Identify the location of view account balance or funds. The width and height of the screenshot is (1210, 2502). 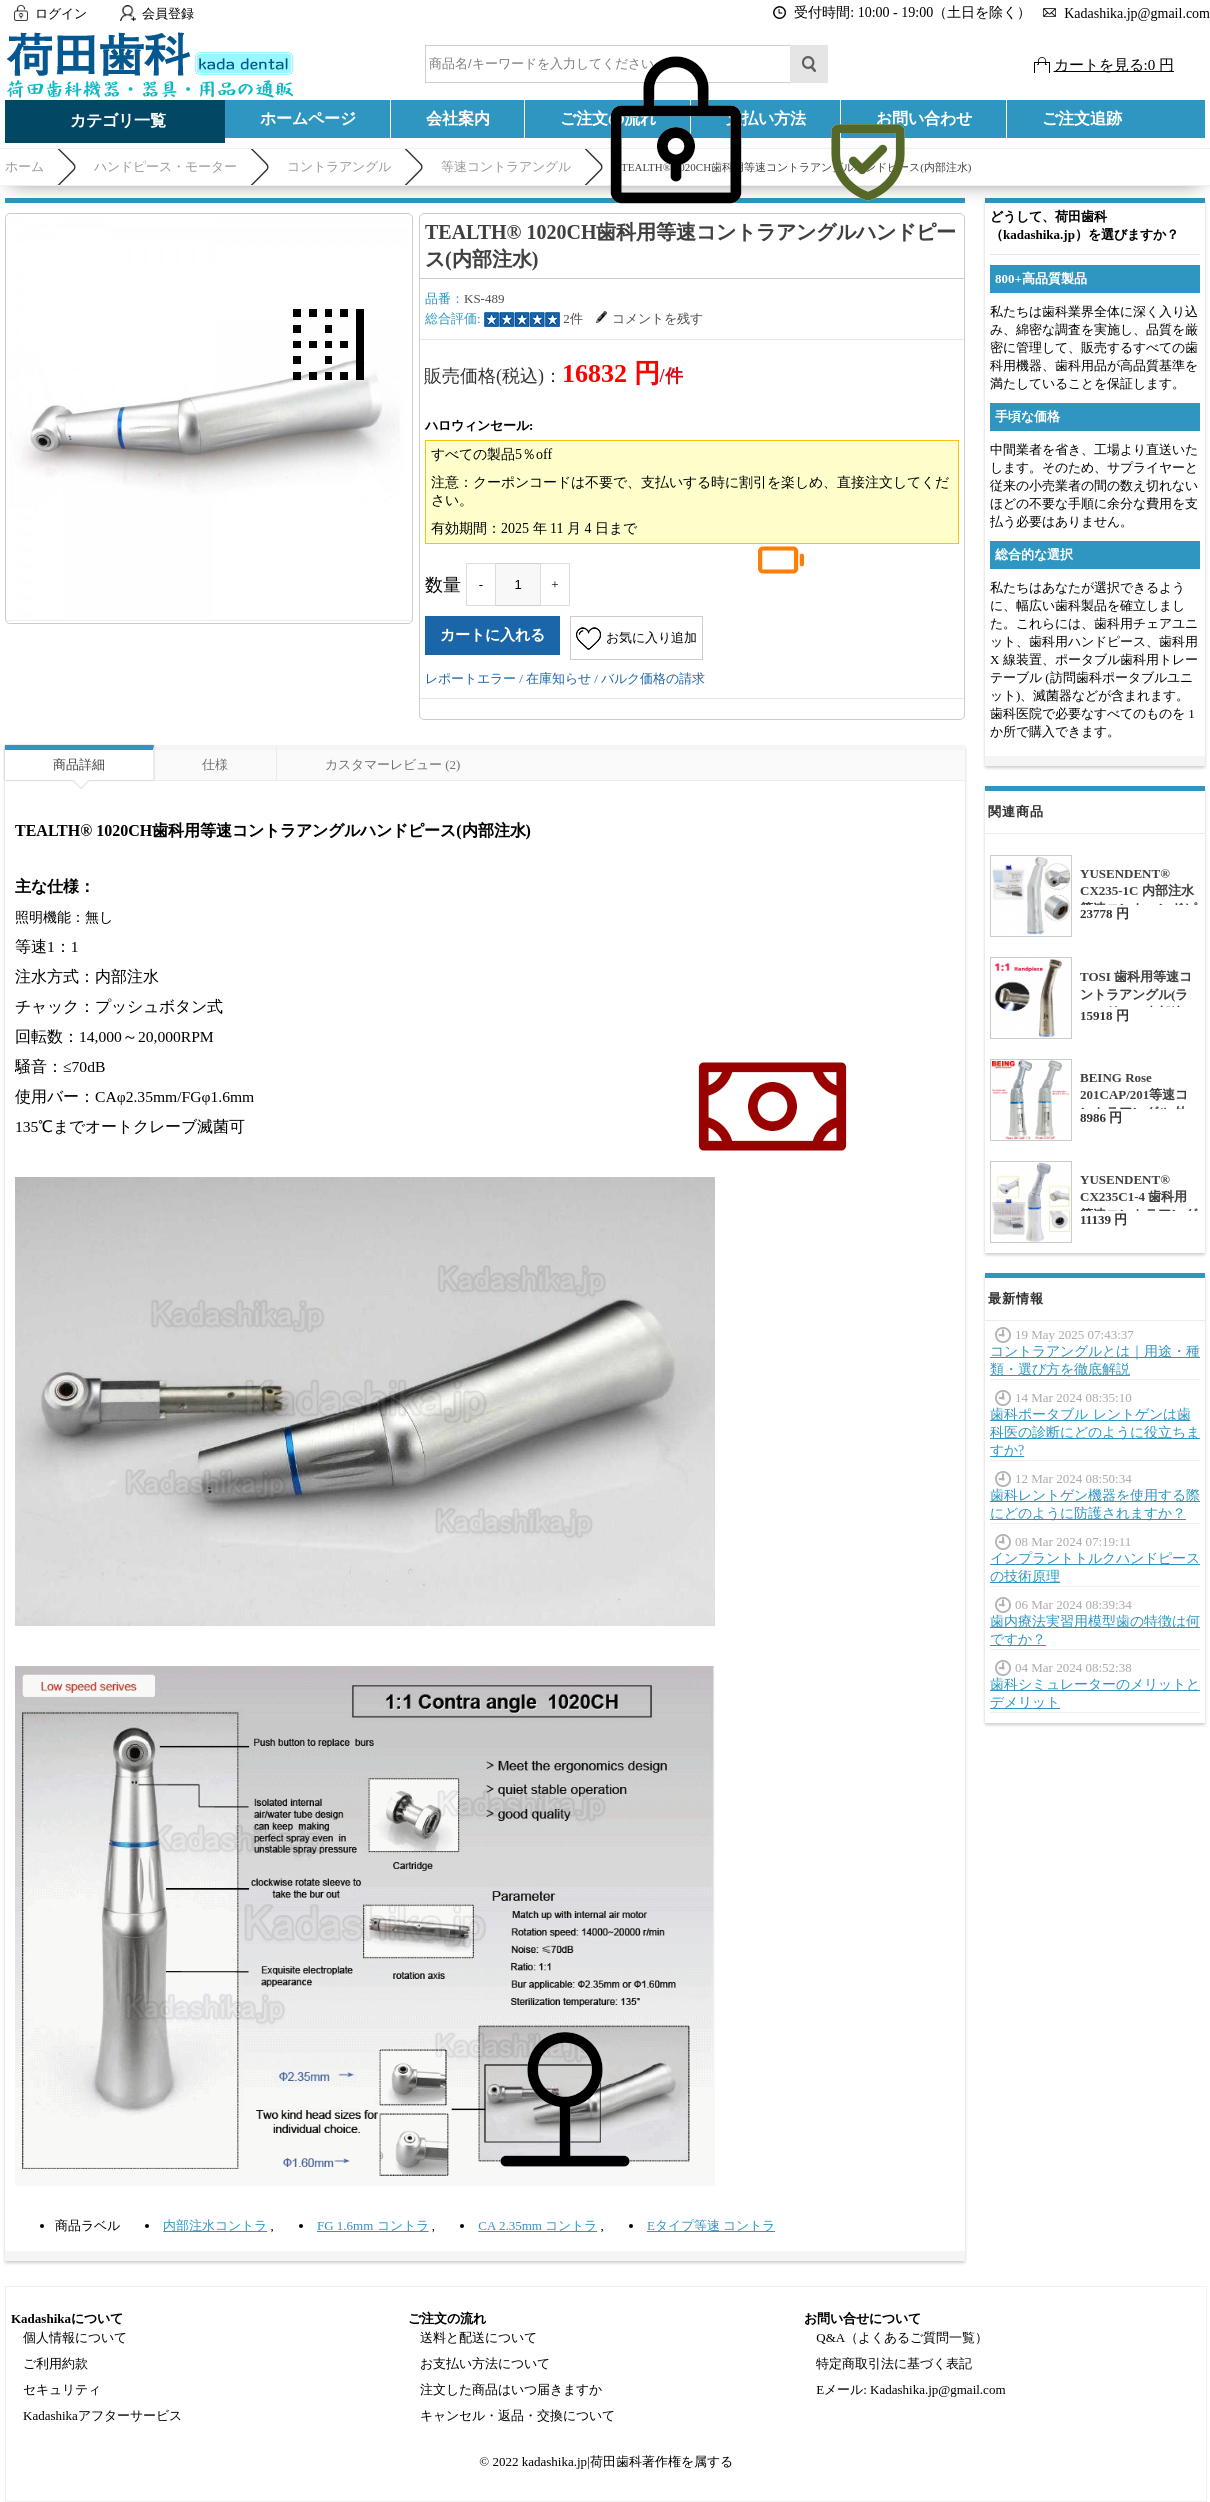
(772, 1106).